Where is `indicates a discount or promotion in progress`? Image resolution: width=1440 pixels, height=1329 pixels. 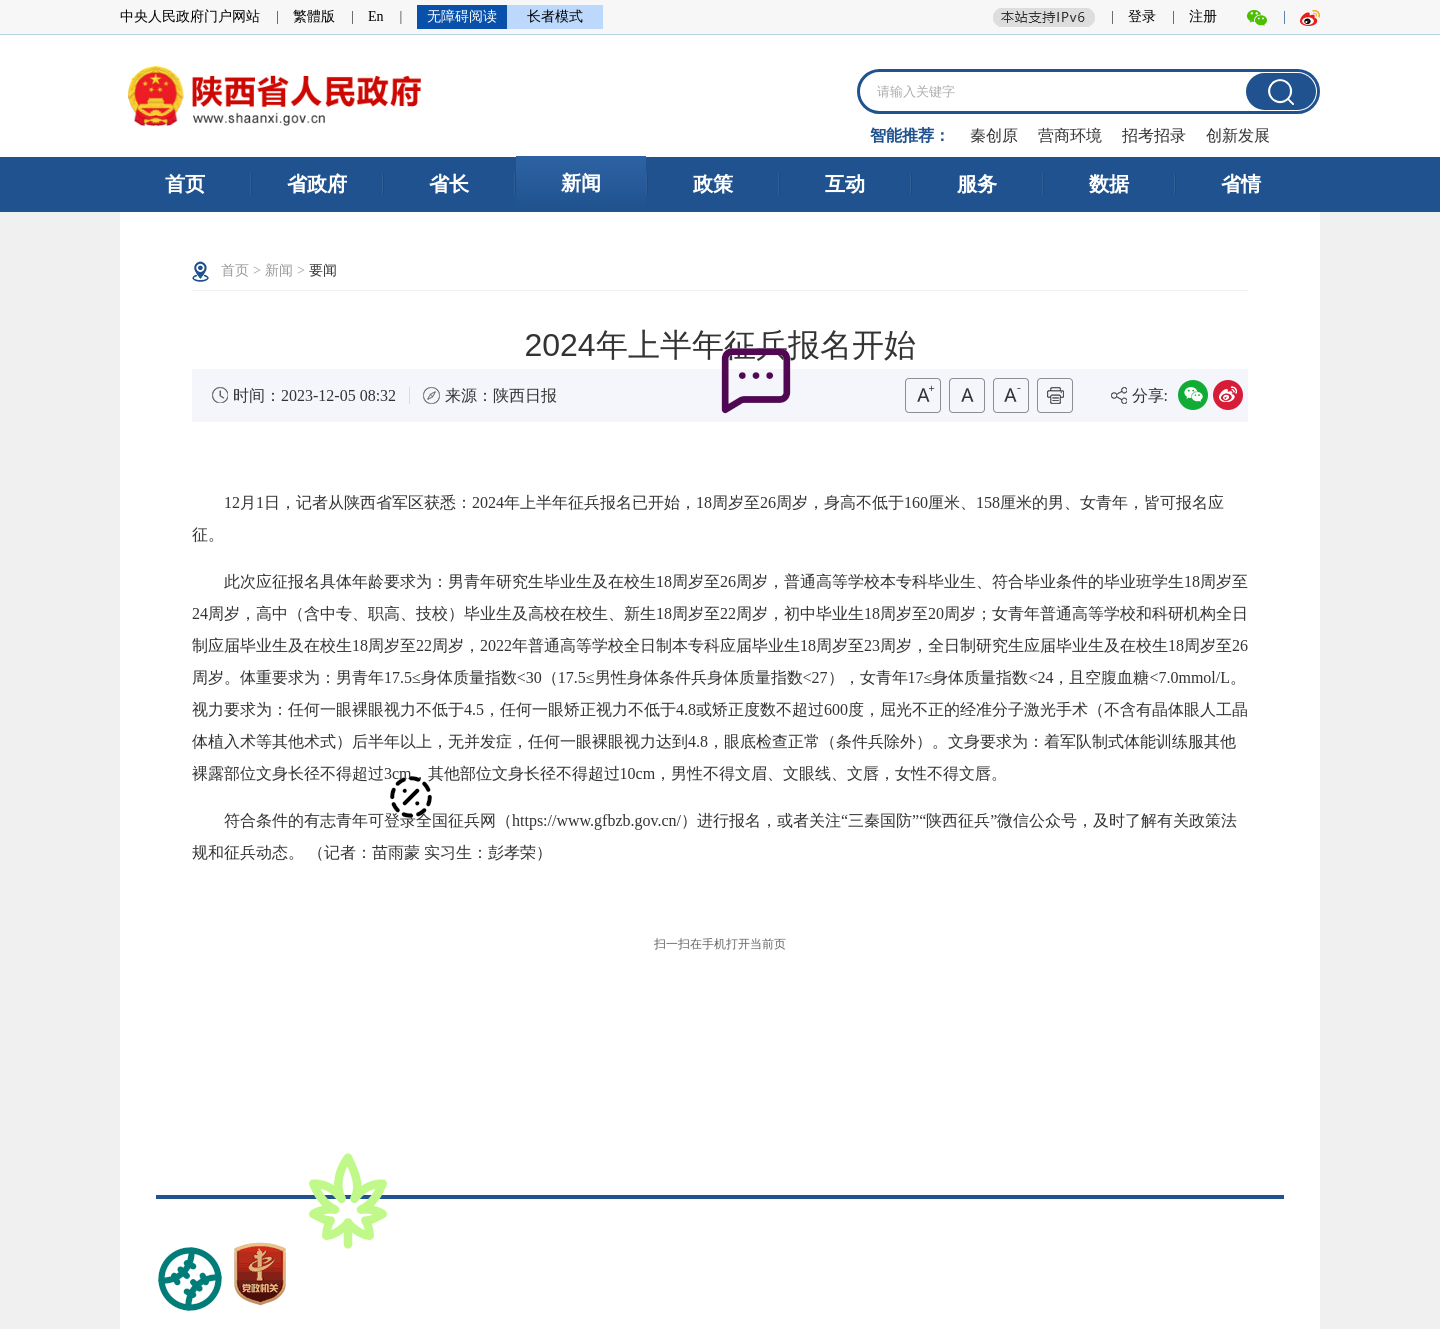 indicates a discount or promotion in progress is located at coordinates (411, 797).